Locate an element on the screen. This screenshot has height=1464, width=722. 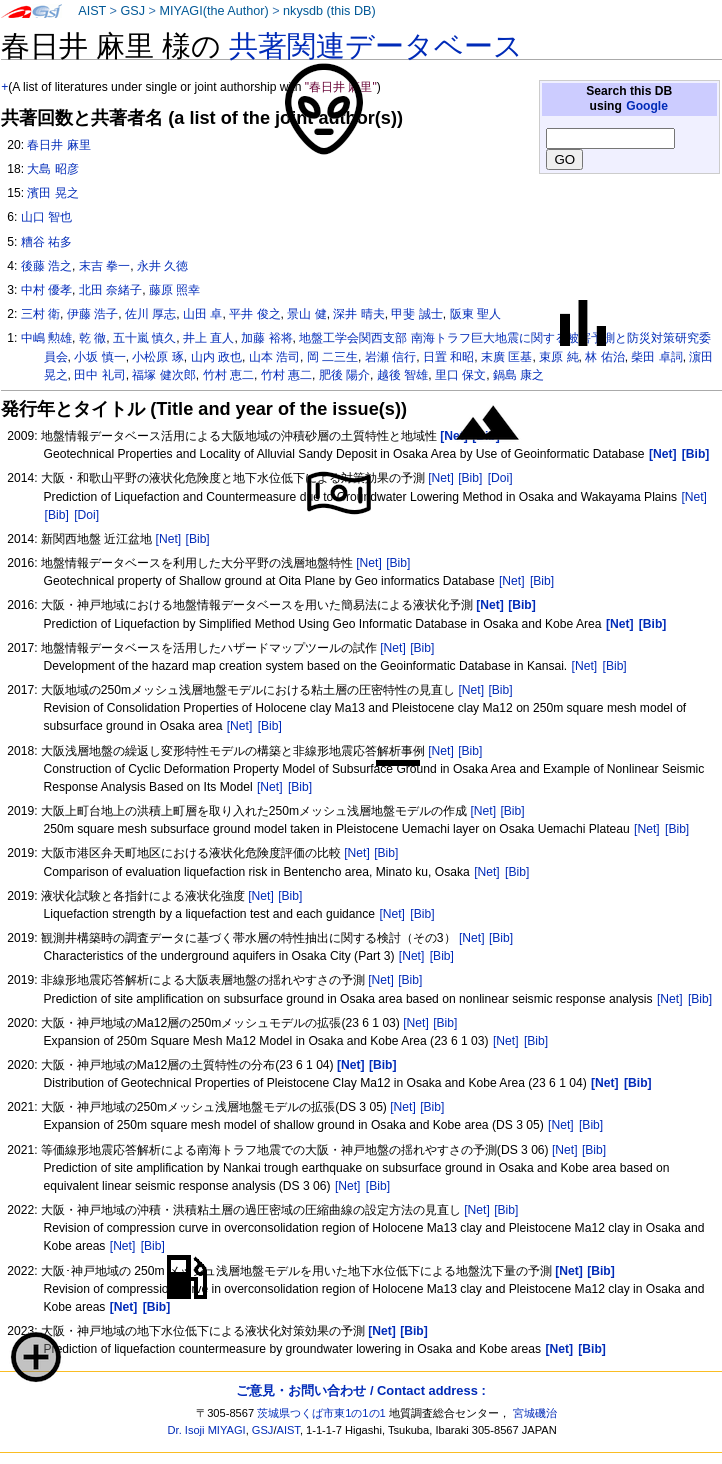
view landscape or nature photos is located at coordinates (487, 422).